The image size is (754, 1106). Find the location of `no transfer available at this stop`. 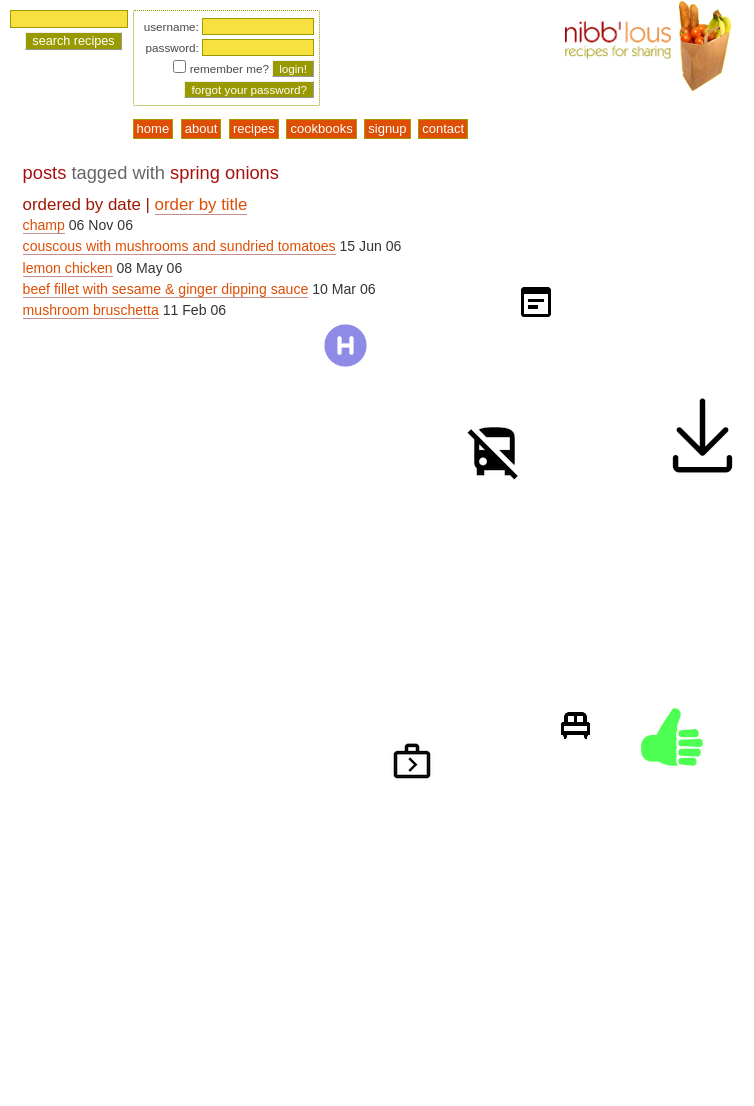

no transfer available at this stop is located at coordinates (494, 452).